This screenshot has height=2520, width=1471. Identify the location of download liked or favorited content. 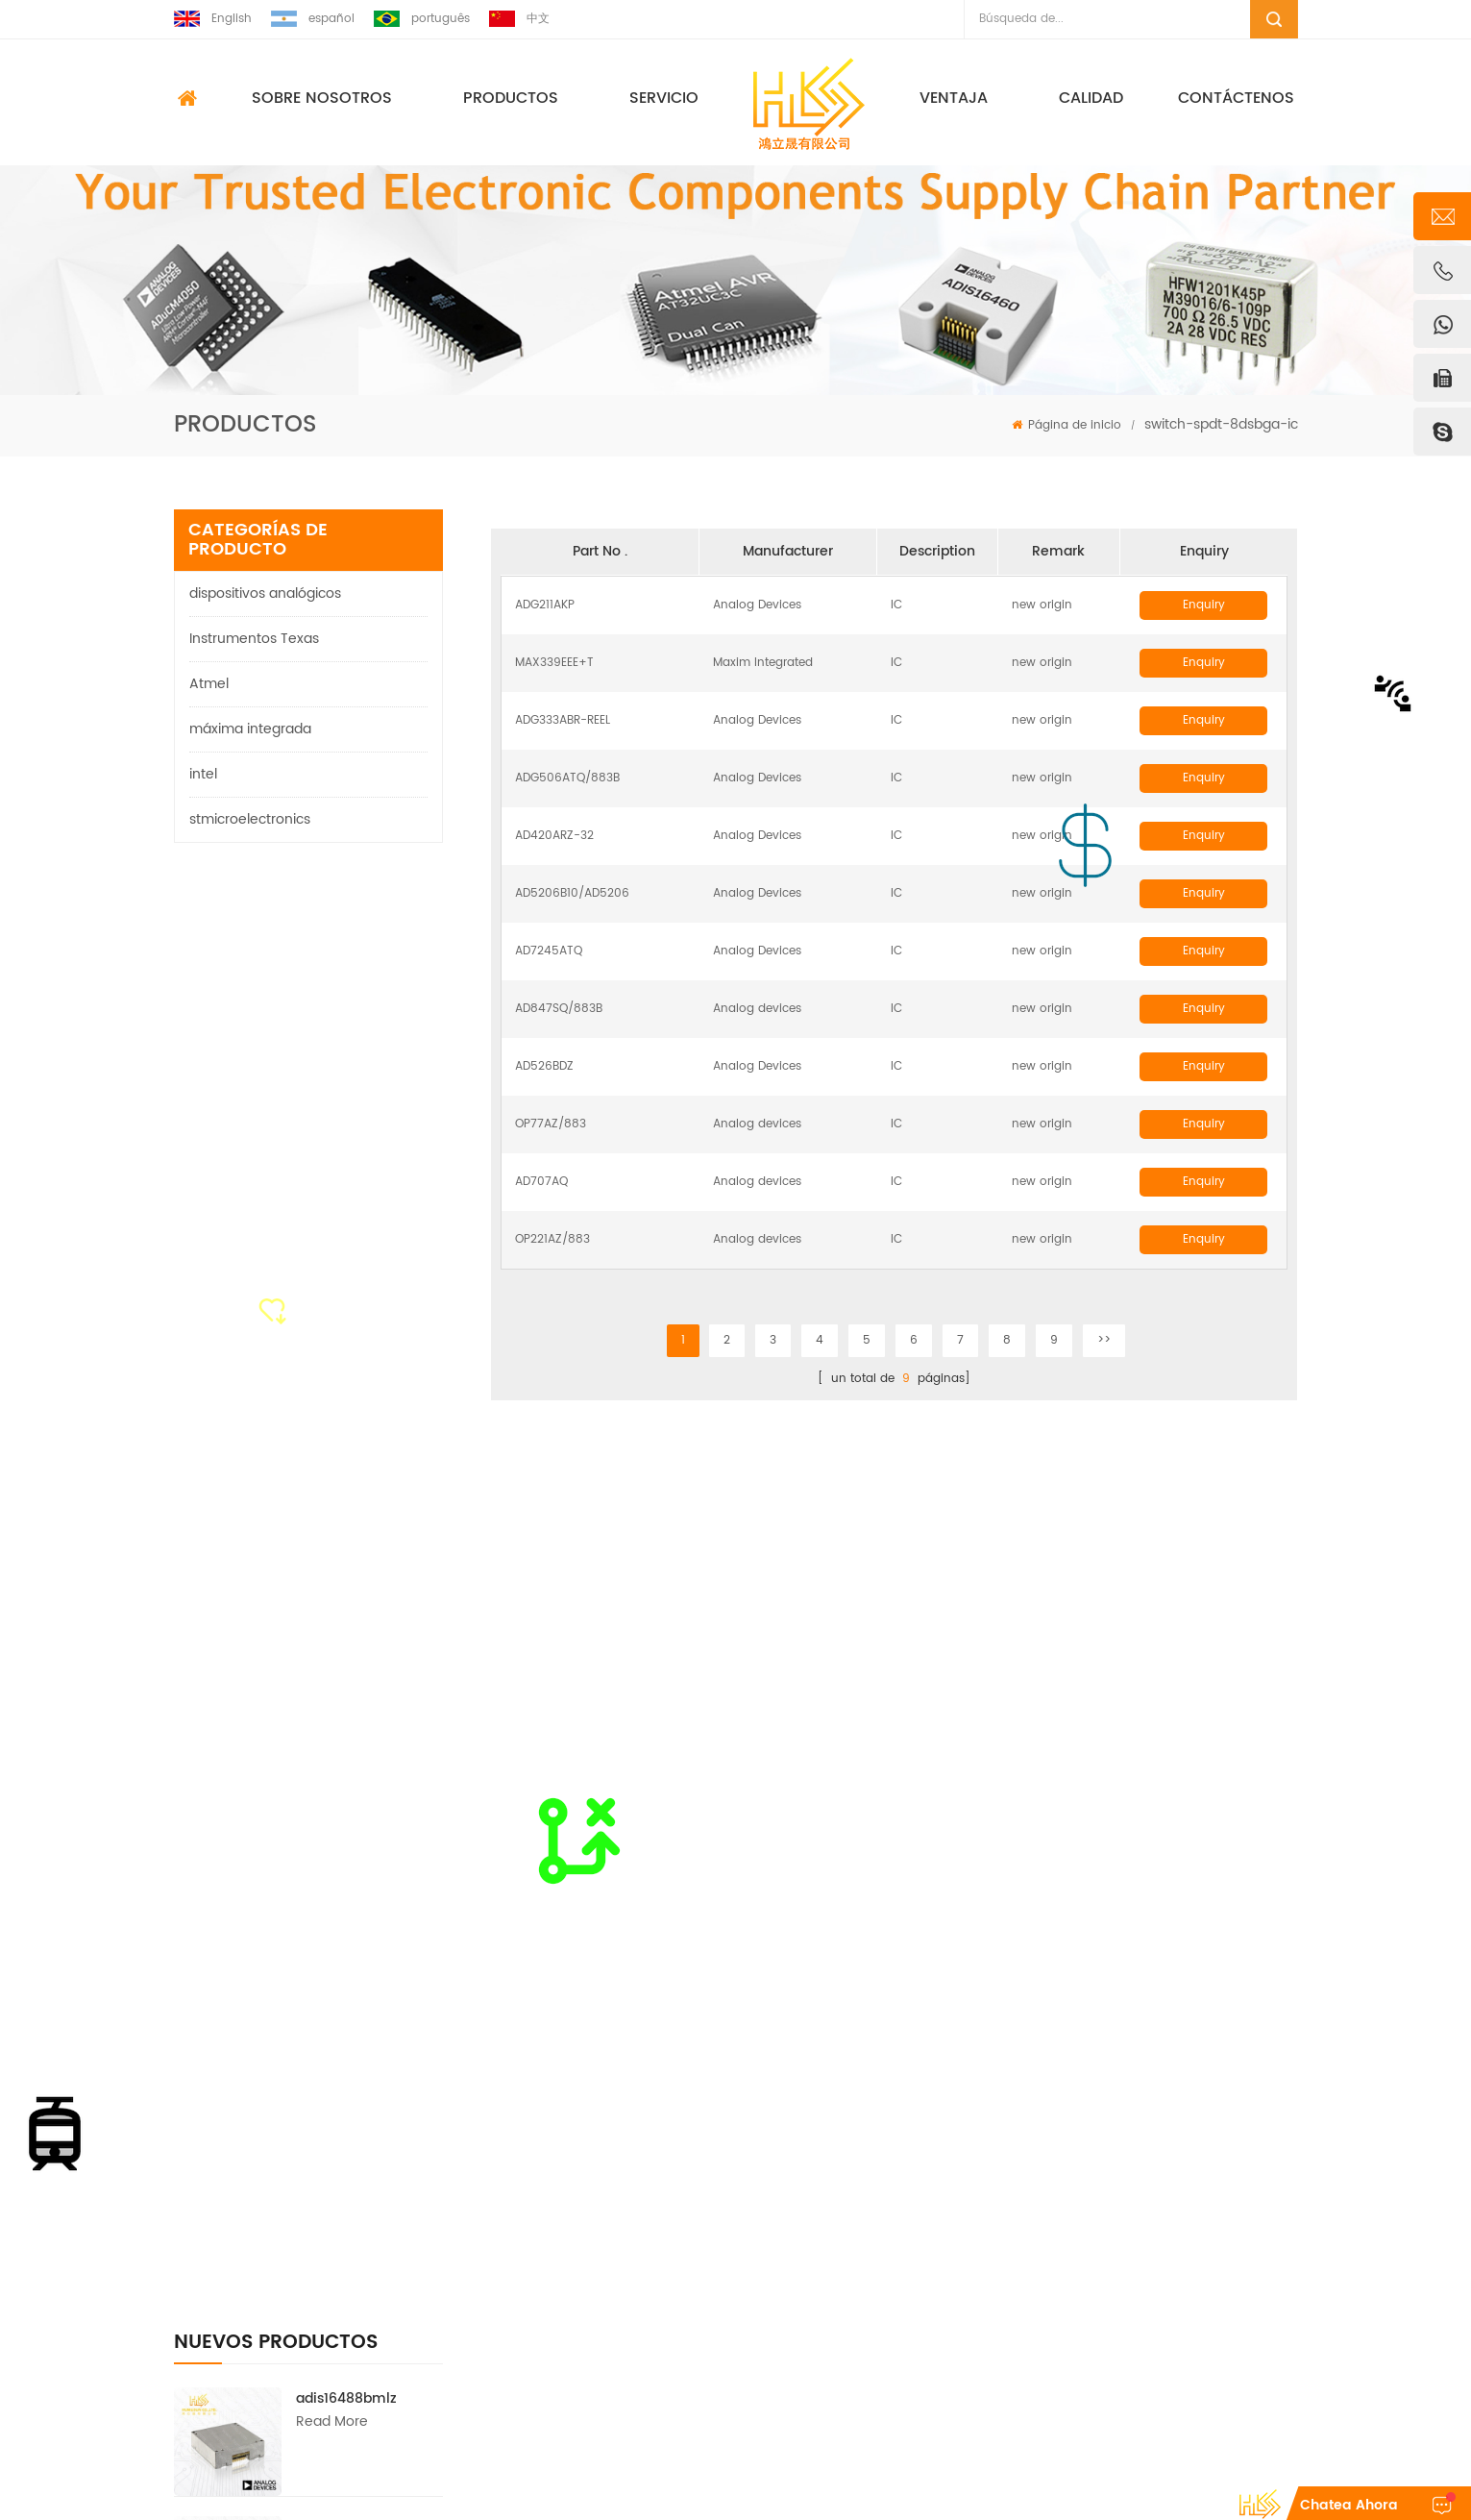
(272, 1310).